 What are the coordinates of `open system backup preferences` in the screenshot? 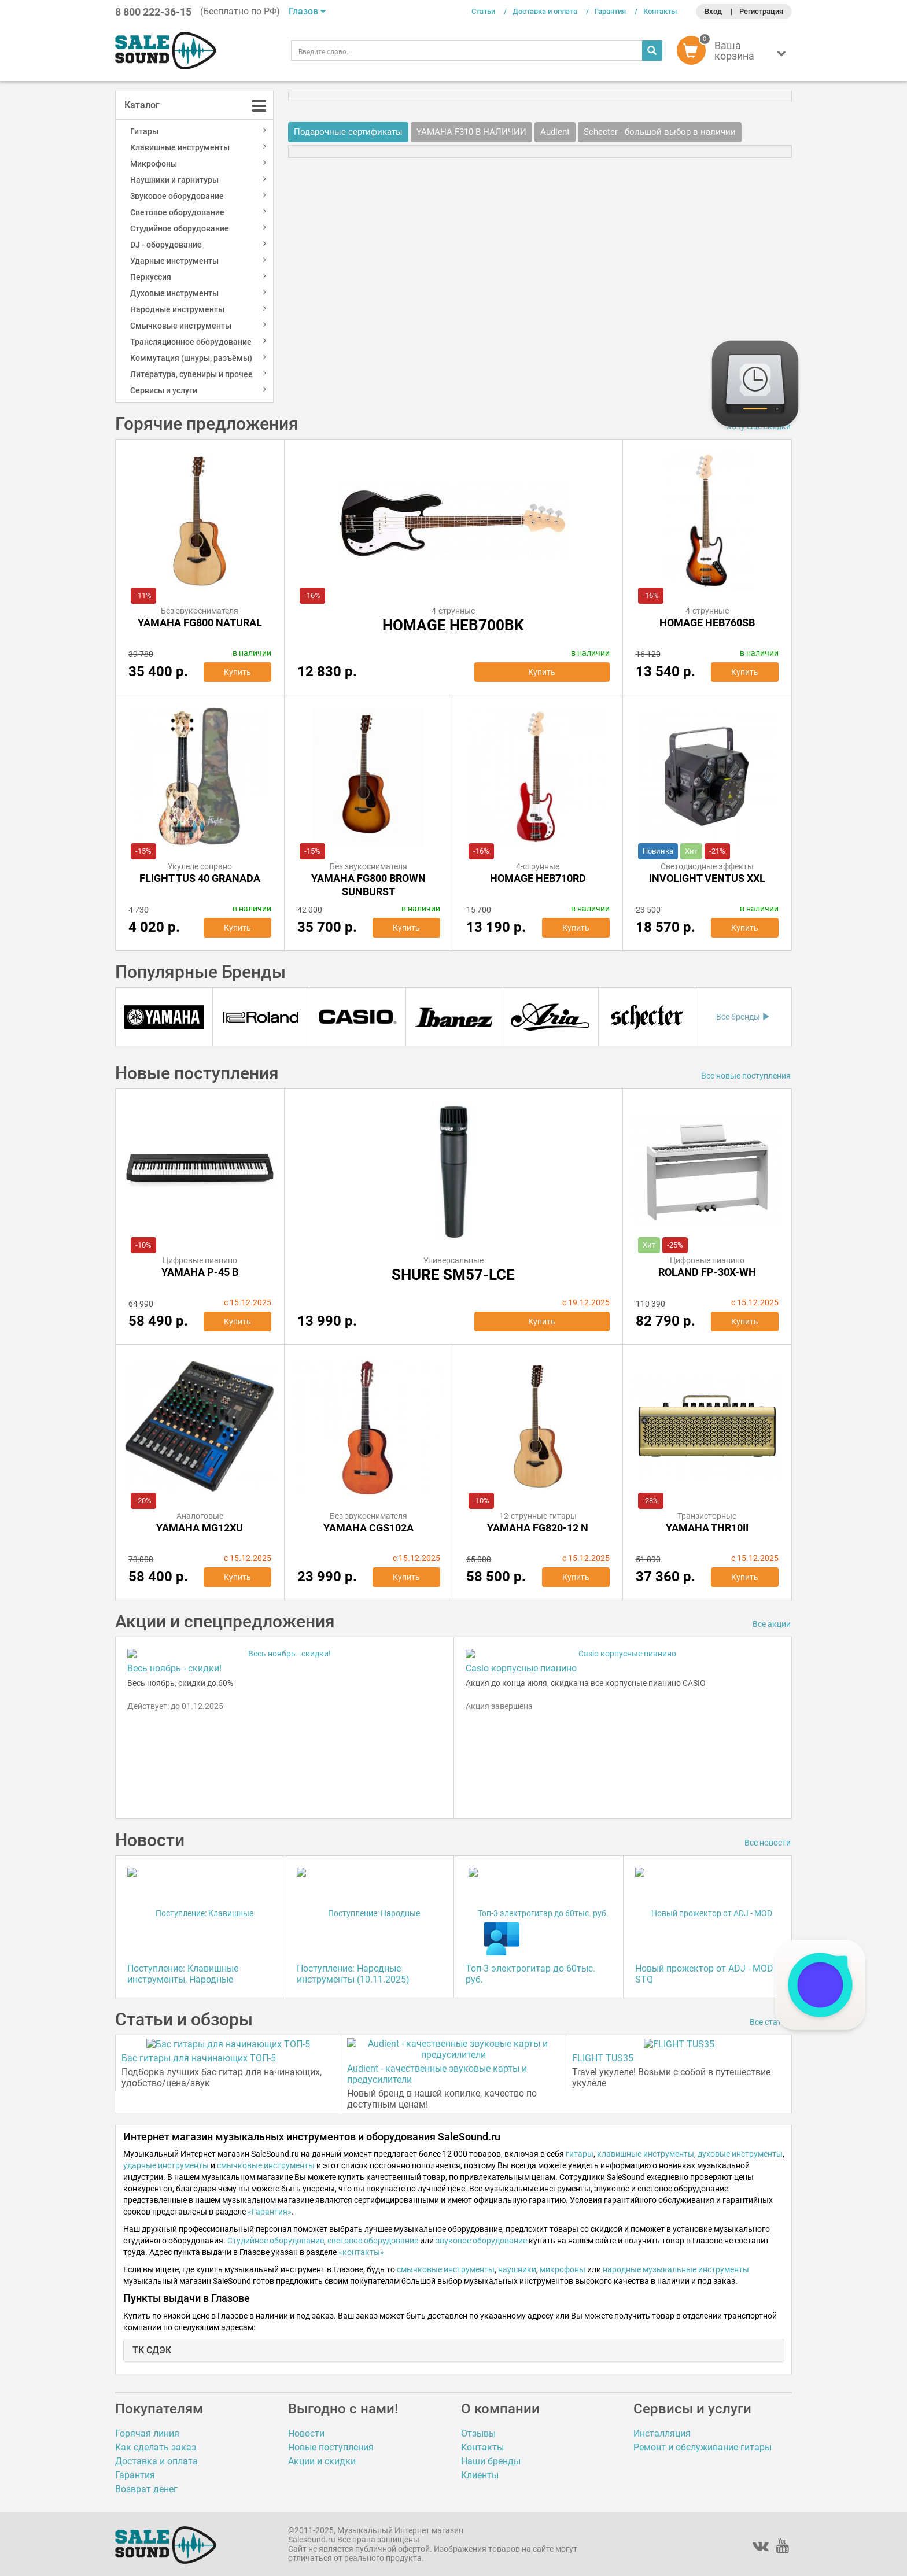 It's located at (755, 383).